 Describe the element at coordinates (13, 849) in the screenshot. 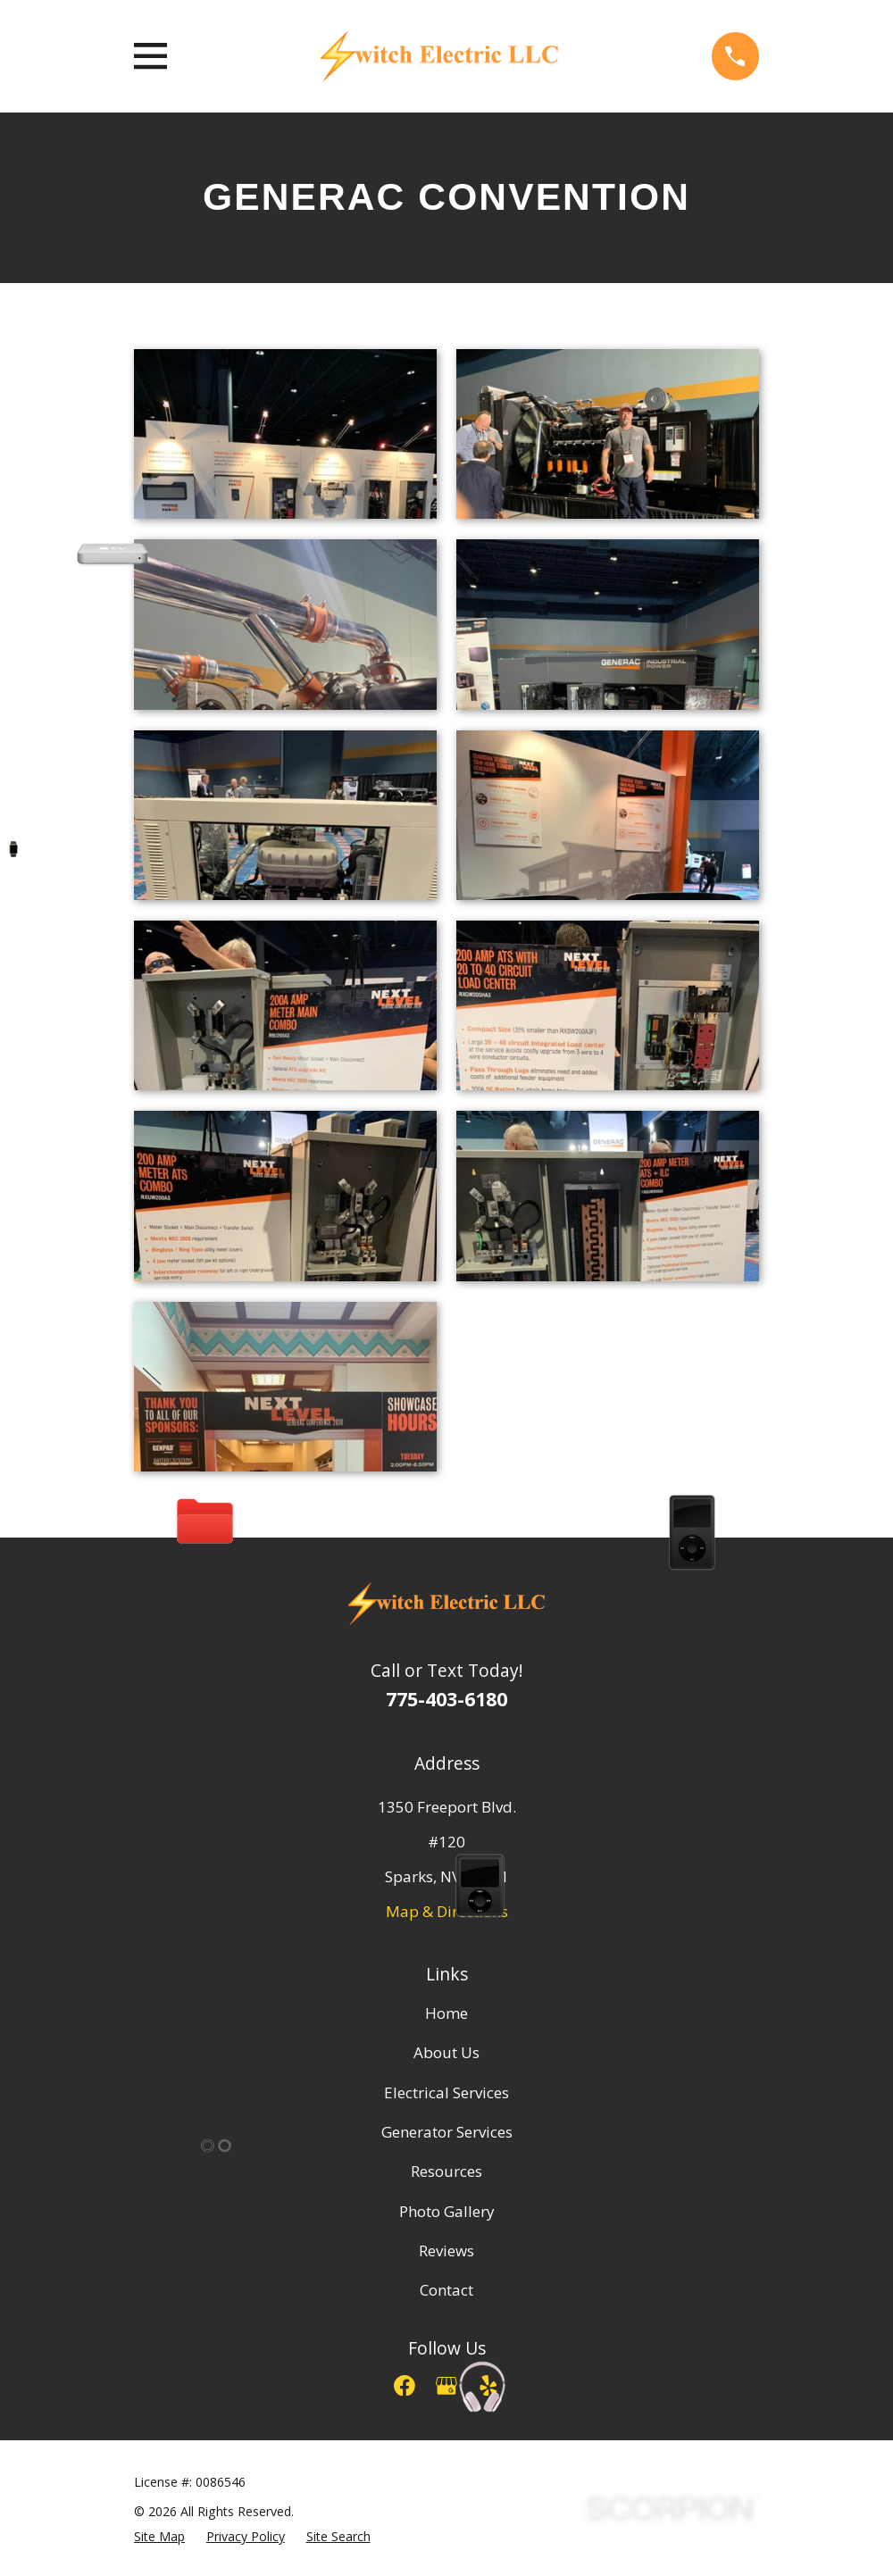

I see `apple watch device icon` at that location.